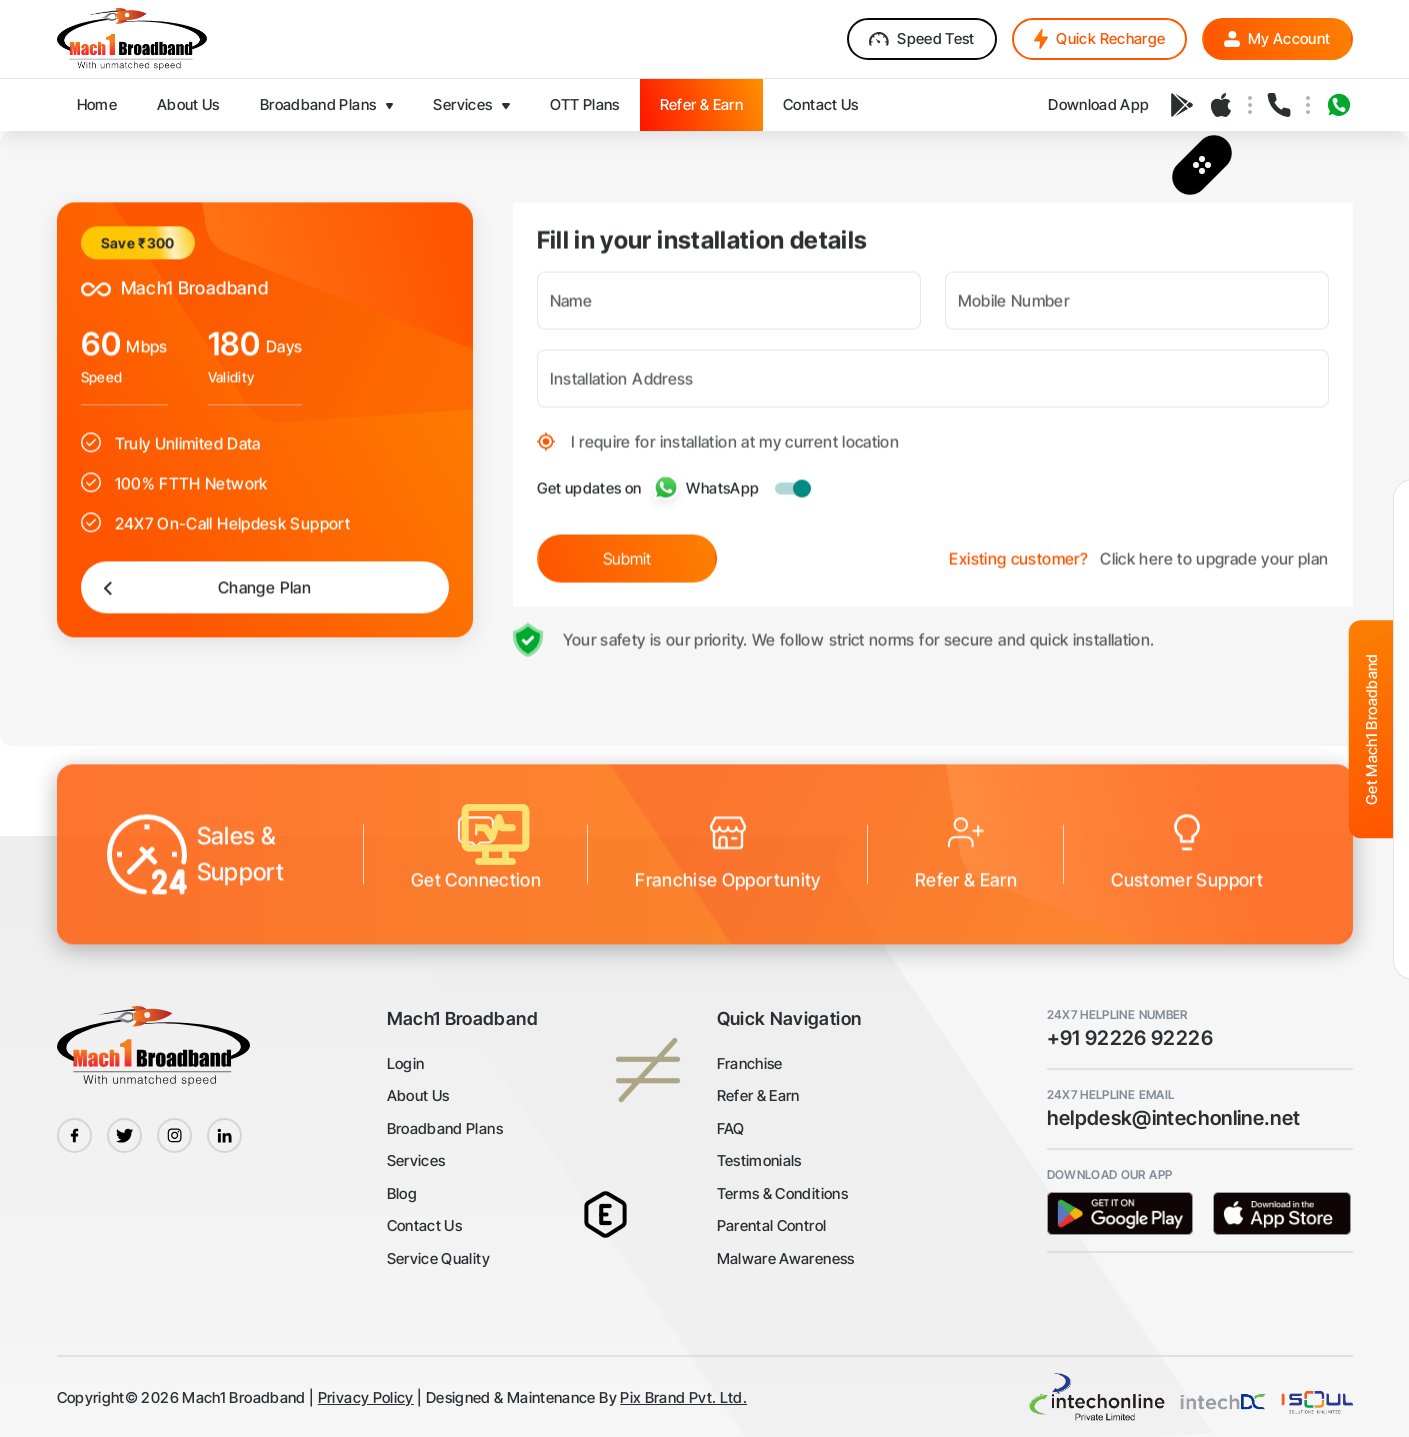 This screenshot has height=1437, width=1409. Describe the element at coordinates (648, 1070) in the screenshot. I see `indicates values are not equal or a mismatch` at that location.